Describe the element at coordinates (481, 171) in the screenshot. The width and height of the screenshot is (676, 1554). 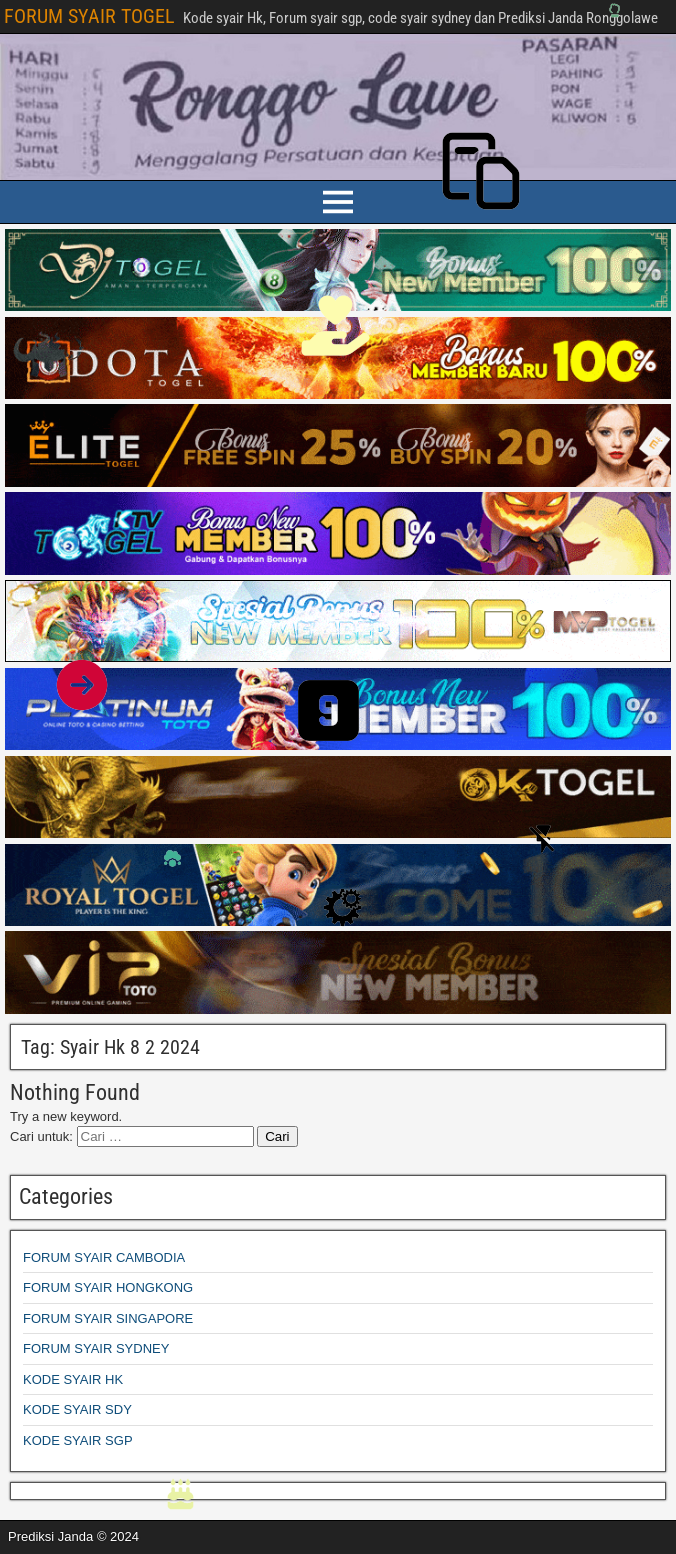
I see `copy file to clipboard` at that location.